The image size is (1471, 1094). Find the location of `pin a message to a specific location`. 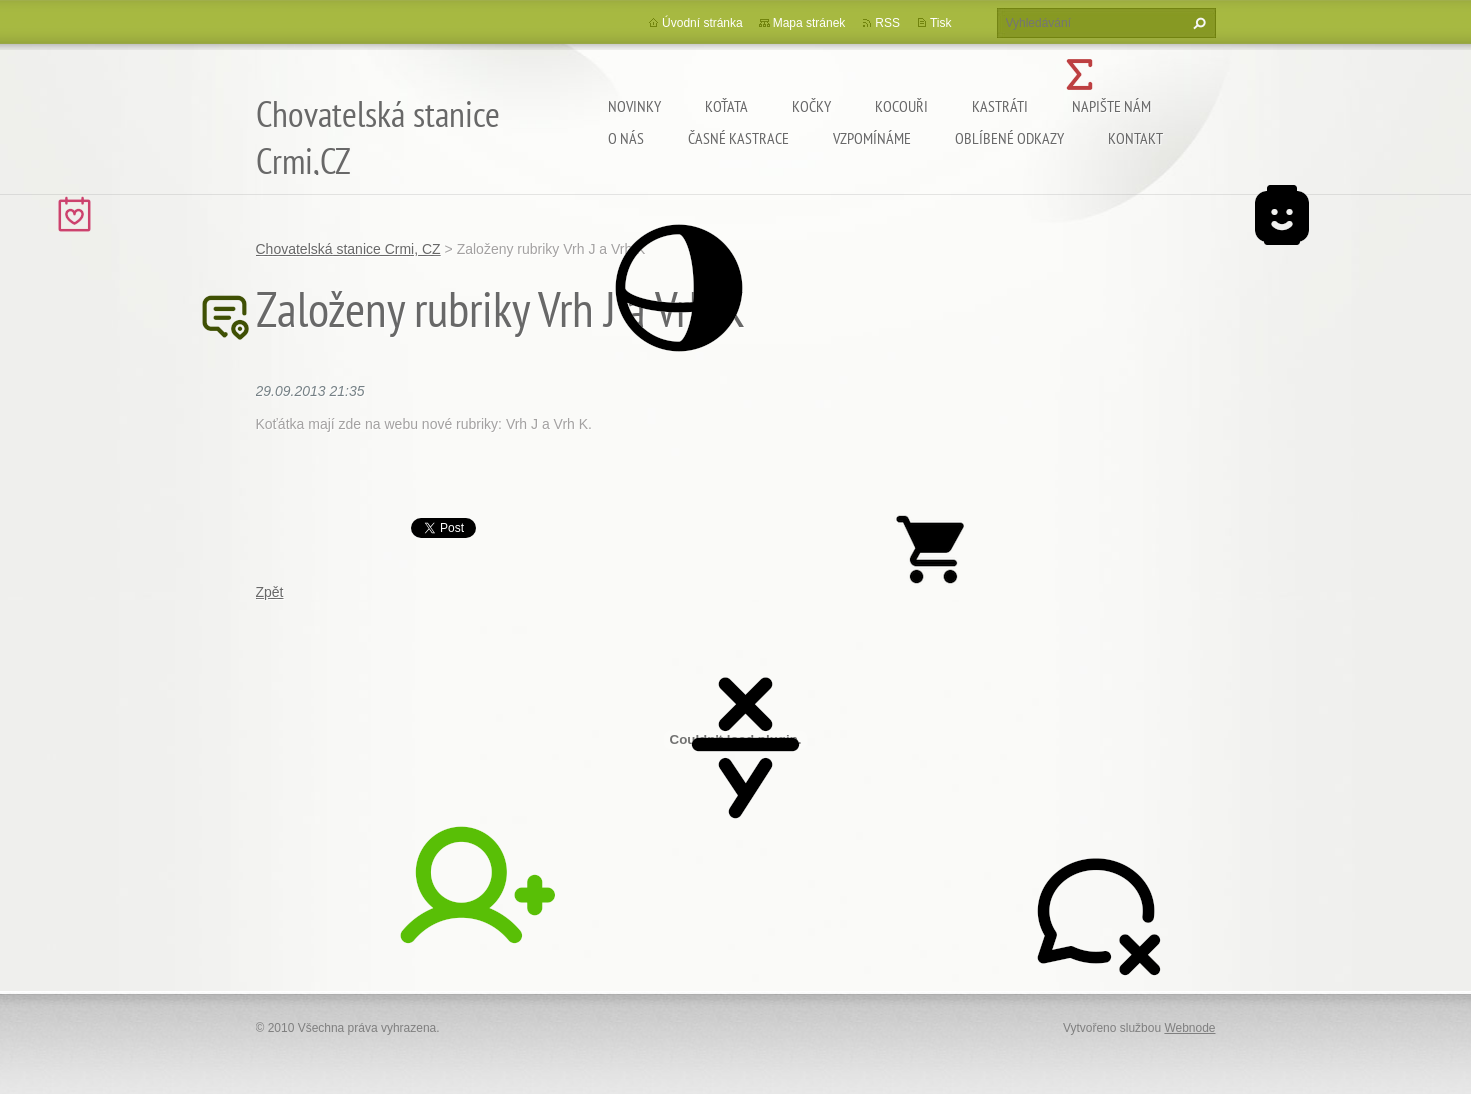

pin a message to a specific location is located at coordinates (224, 315).